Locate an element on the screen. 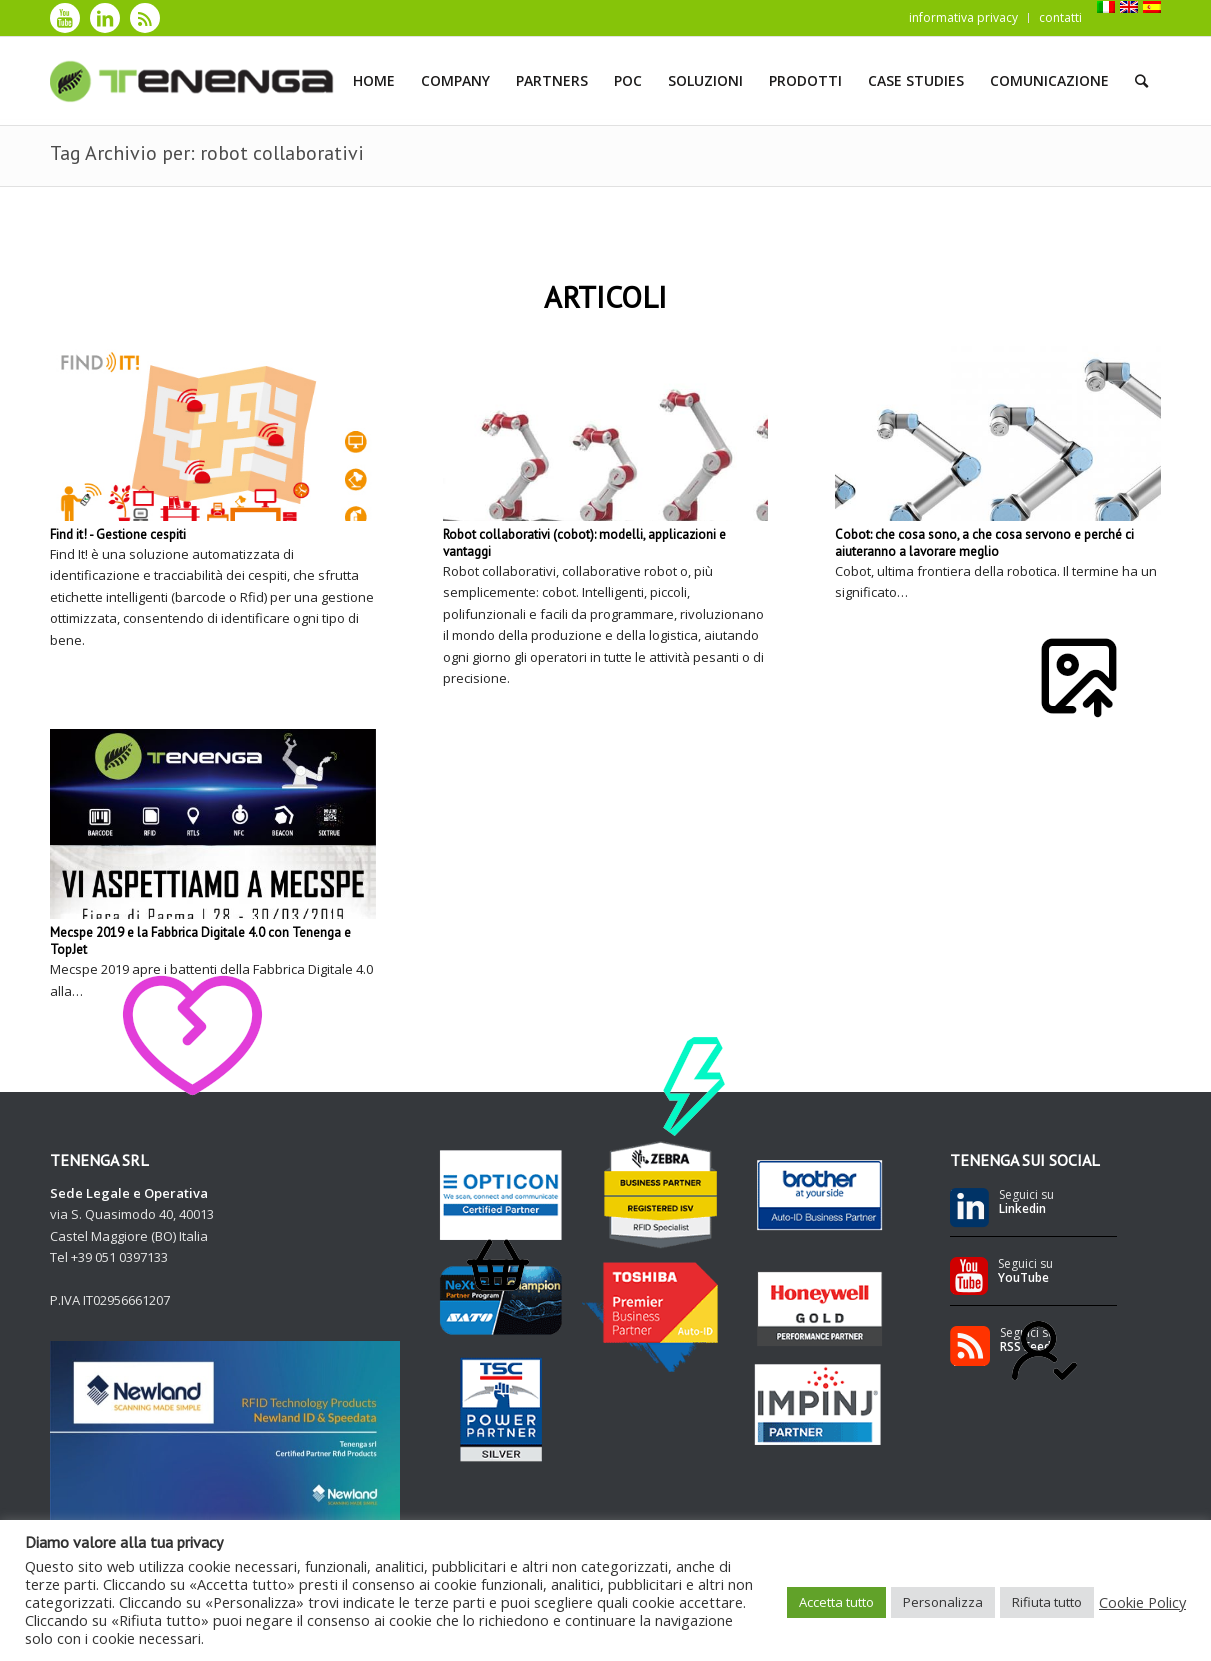 This screenshot has width=1211, height=1661. indicates an event or event handler in code is located at coordinates (691, 1086).